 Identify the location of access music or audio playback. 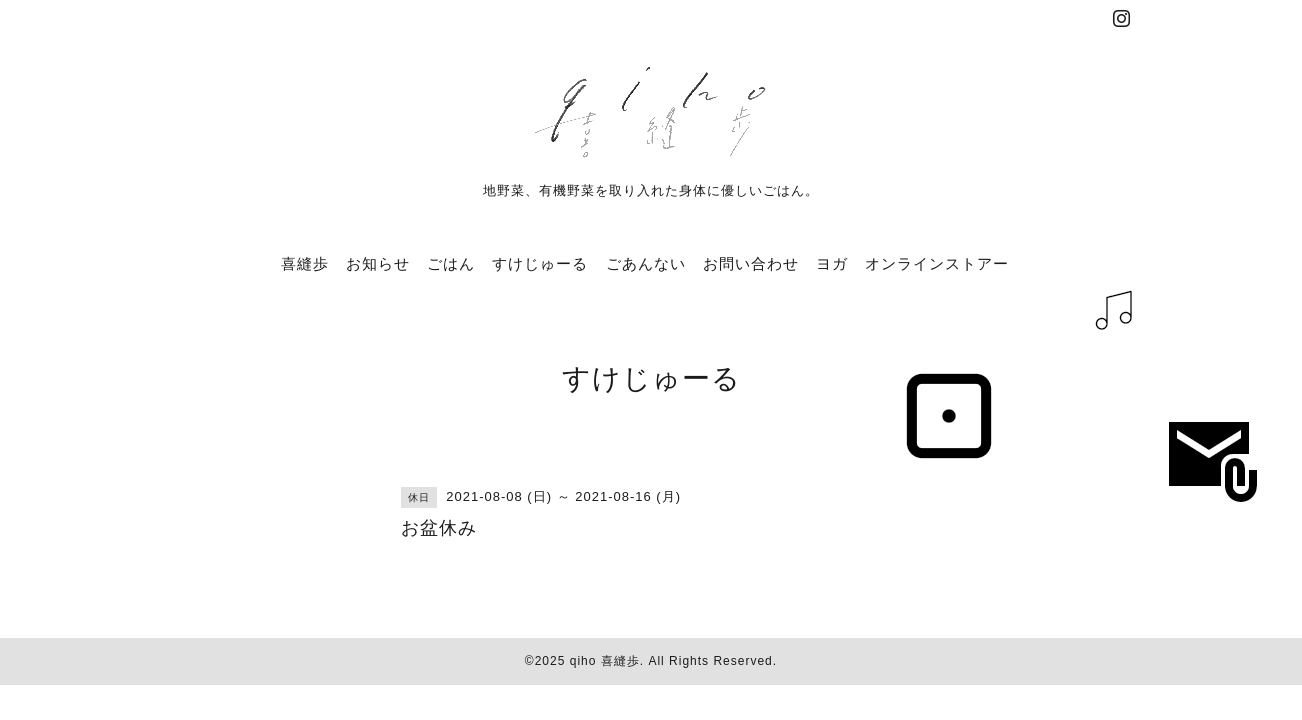
(1116, 311).